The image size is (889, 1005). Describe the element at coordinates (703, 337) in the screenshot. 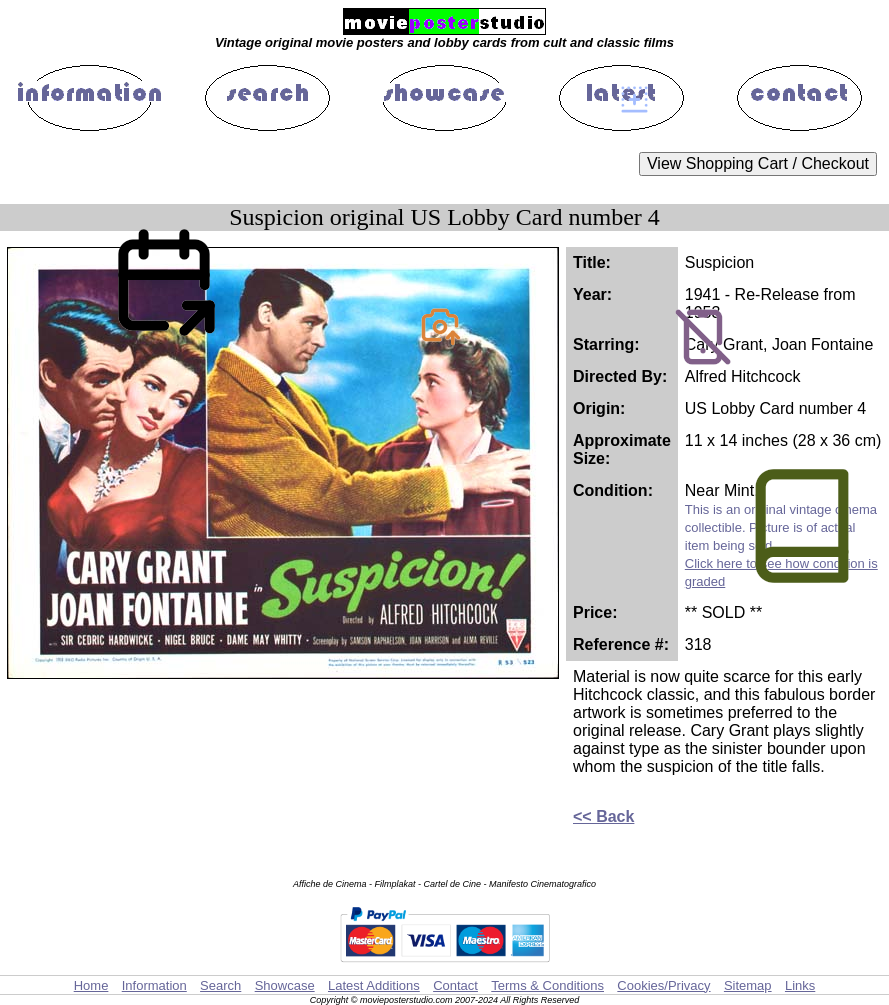

I see `disable mobile device` at that location.